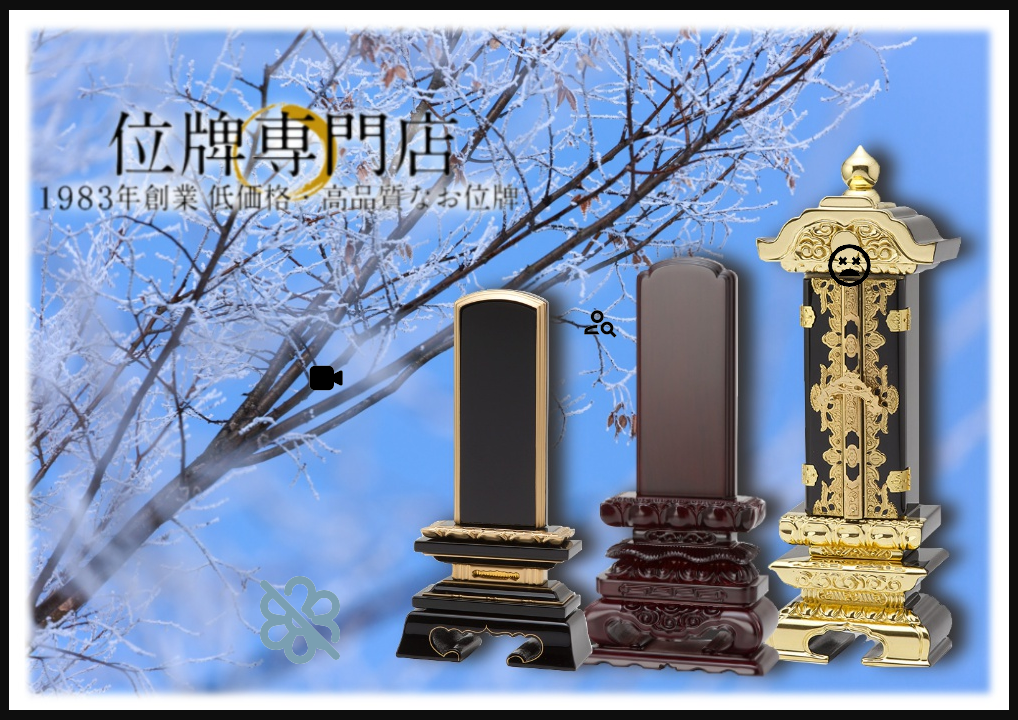 The image size is (1018, 720). What do you see at coordinates (849, 265) in the screenshot?
I see `submit negative feedback or rating` at bounding box center [849, 265].